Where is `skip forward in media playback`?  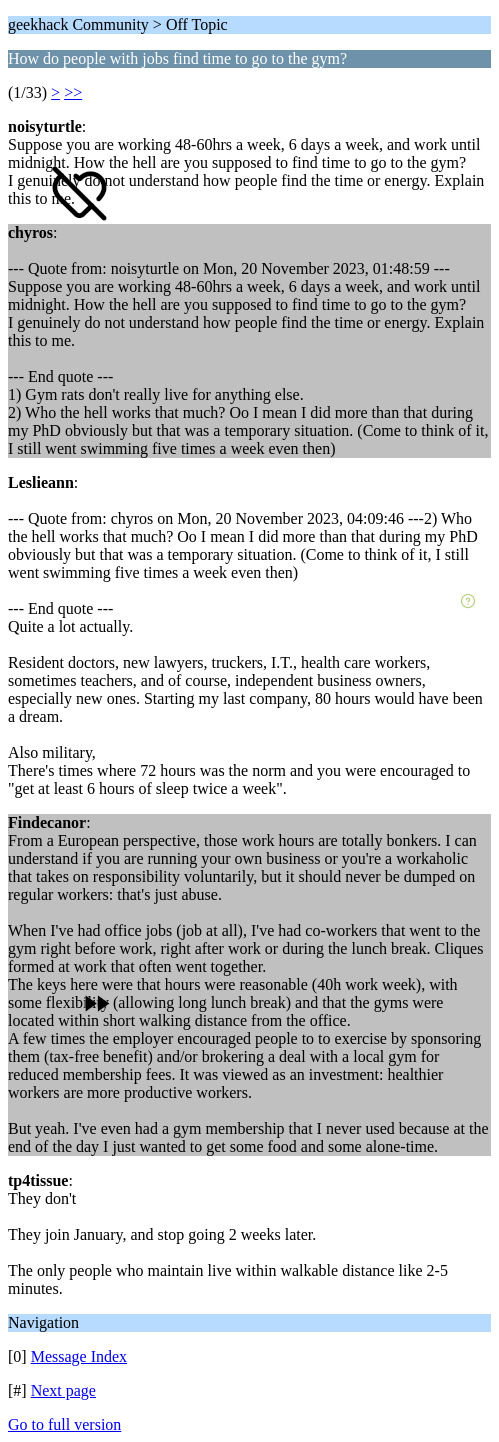
skip forward in media playback is located at coordinates (96, 1003).